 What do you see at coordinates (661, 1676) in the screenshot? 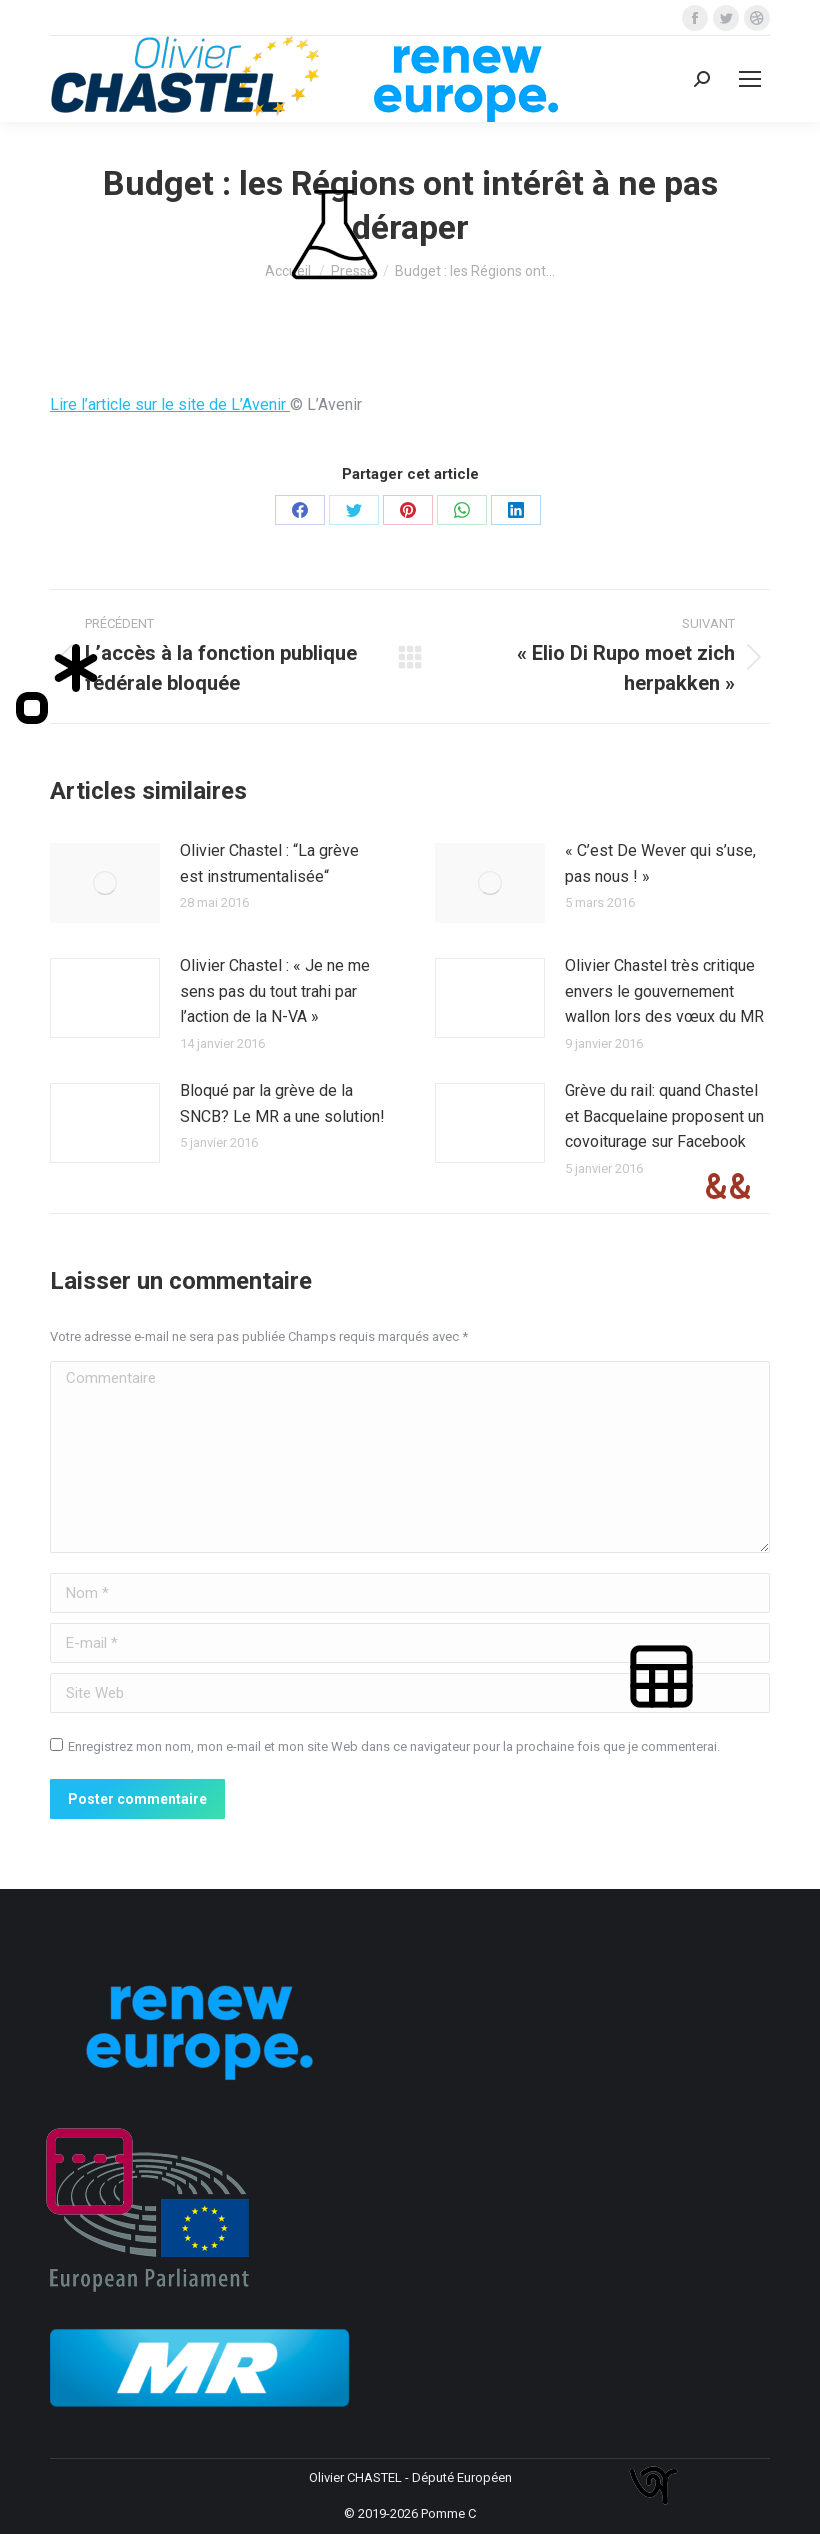
I see `open spreadsheet or data table` at bounding box center [661, 1676].